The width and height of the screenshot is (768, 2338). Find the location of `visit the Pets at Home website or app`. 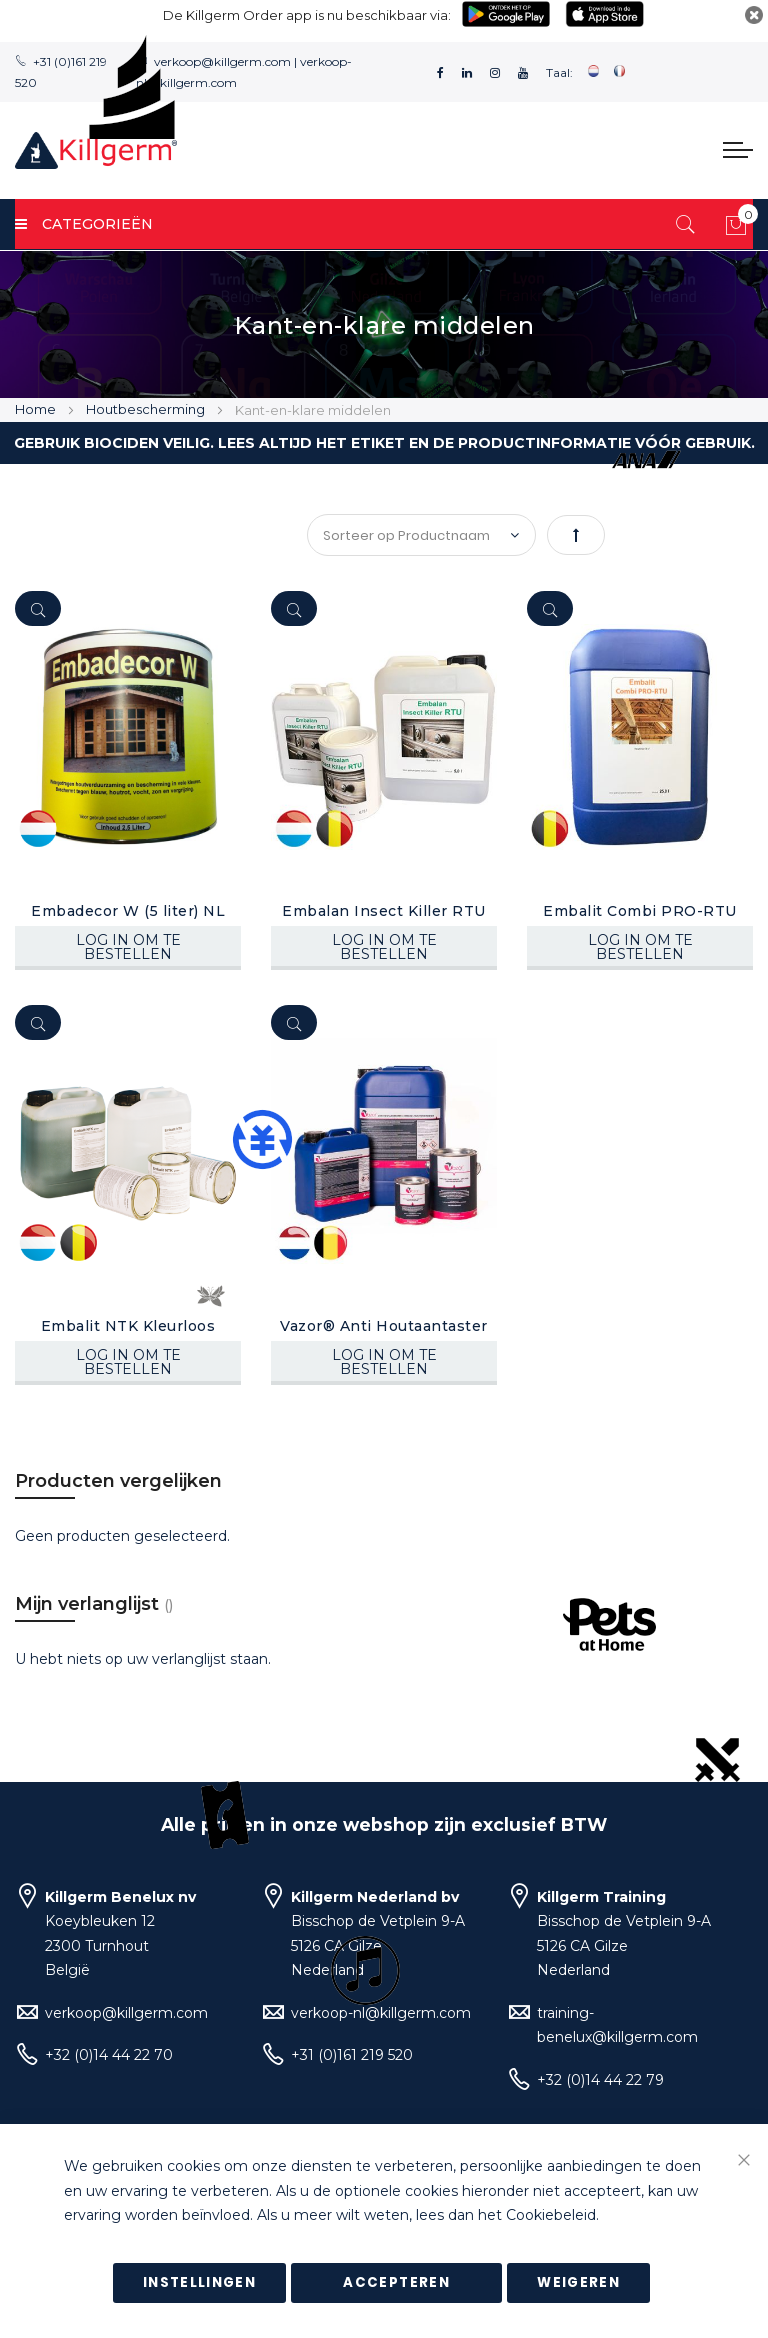

visit the Pets at Home website or app is located at coordinates (609, 1624).